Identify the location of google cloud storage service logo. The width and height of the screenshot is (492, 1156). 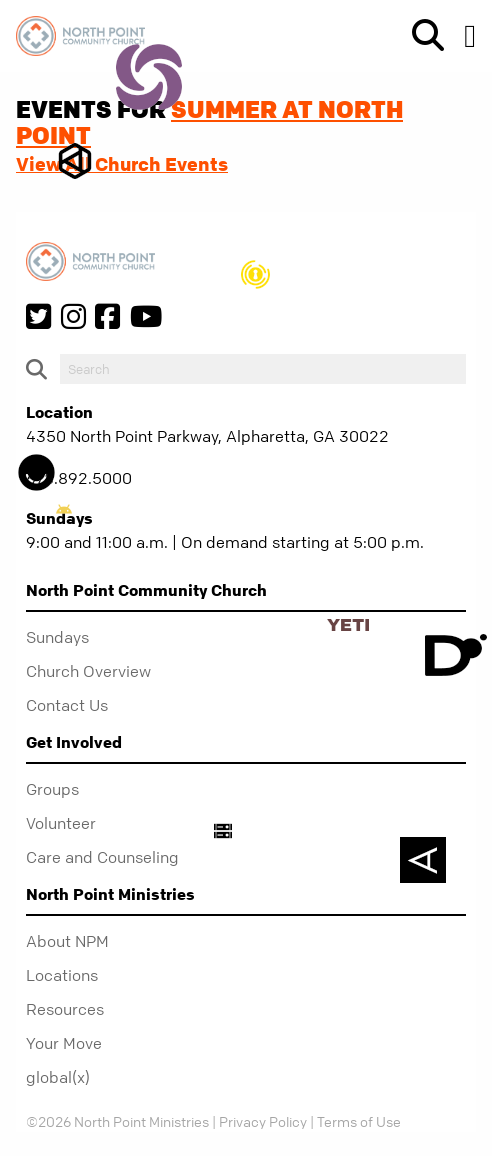
(223, 831).